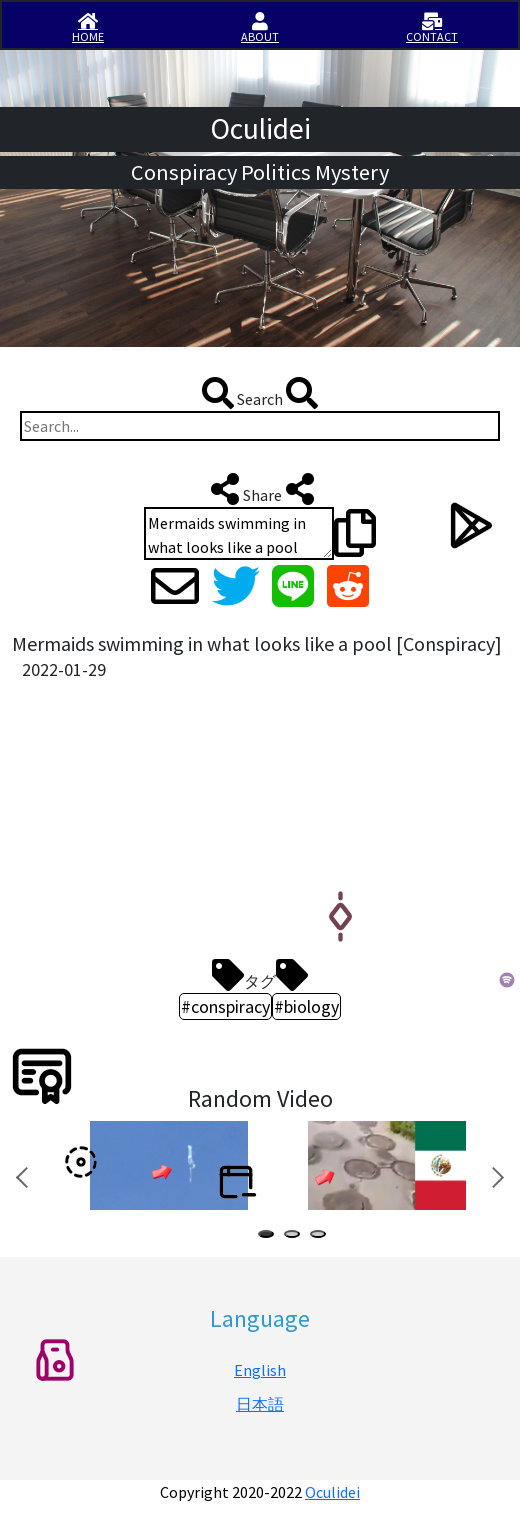 This screenshot has height=1533, width=520. Describe the element at coordinates (42, 1072) in the screenshot. I see `view certificate or credential details` at that location.